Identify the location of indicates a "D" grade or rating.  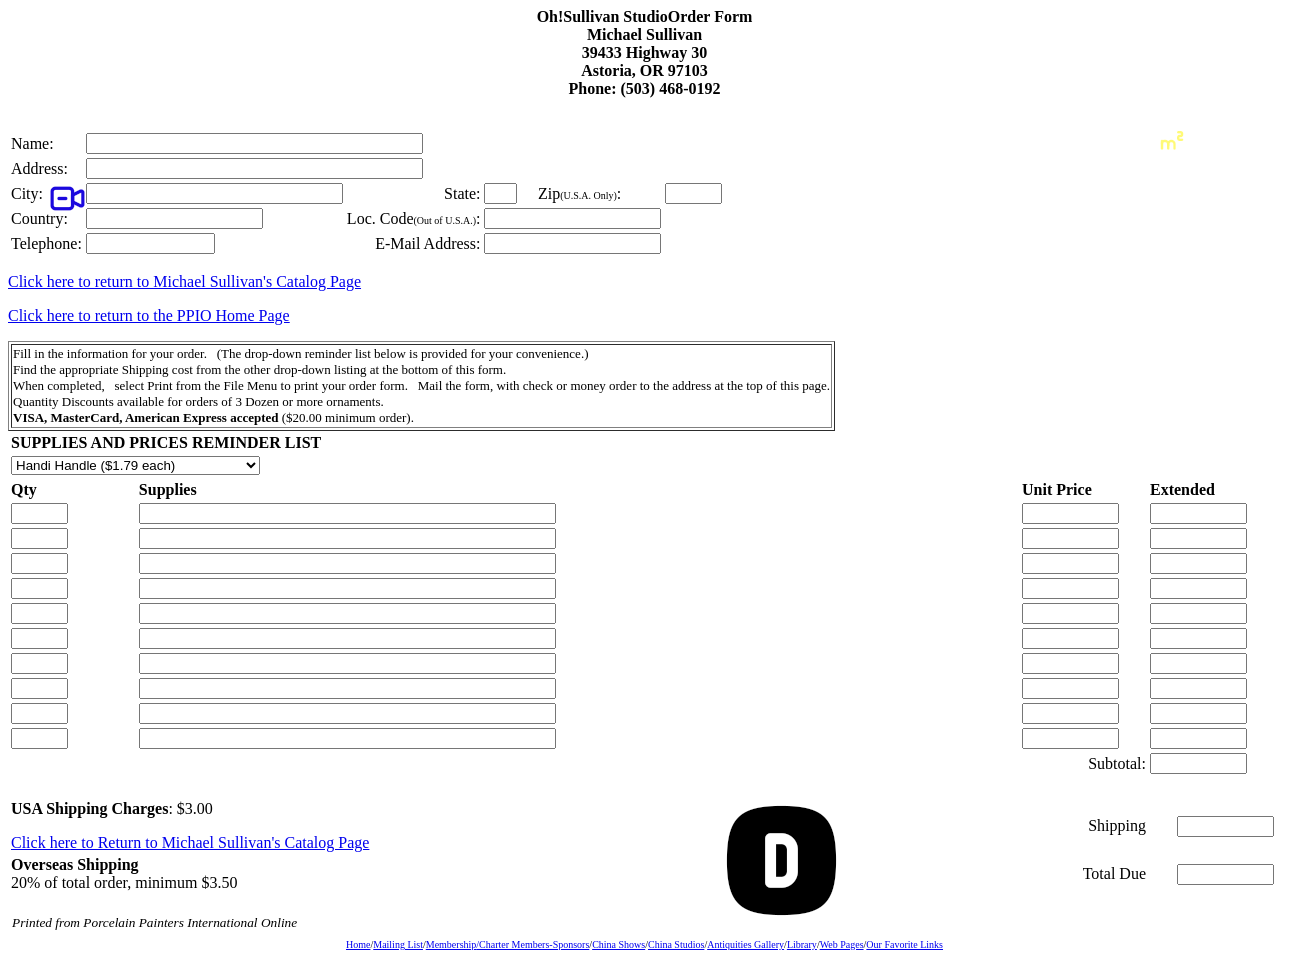
(781, 860).